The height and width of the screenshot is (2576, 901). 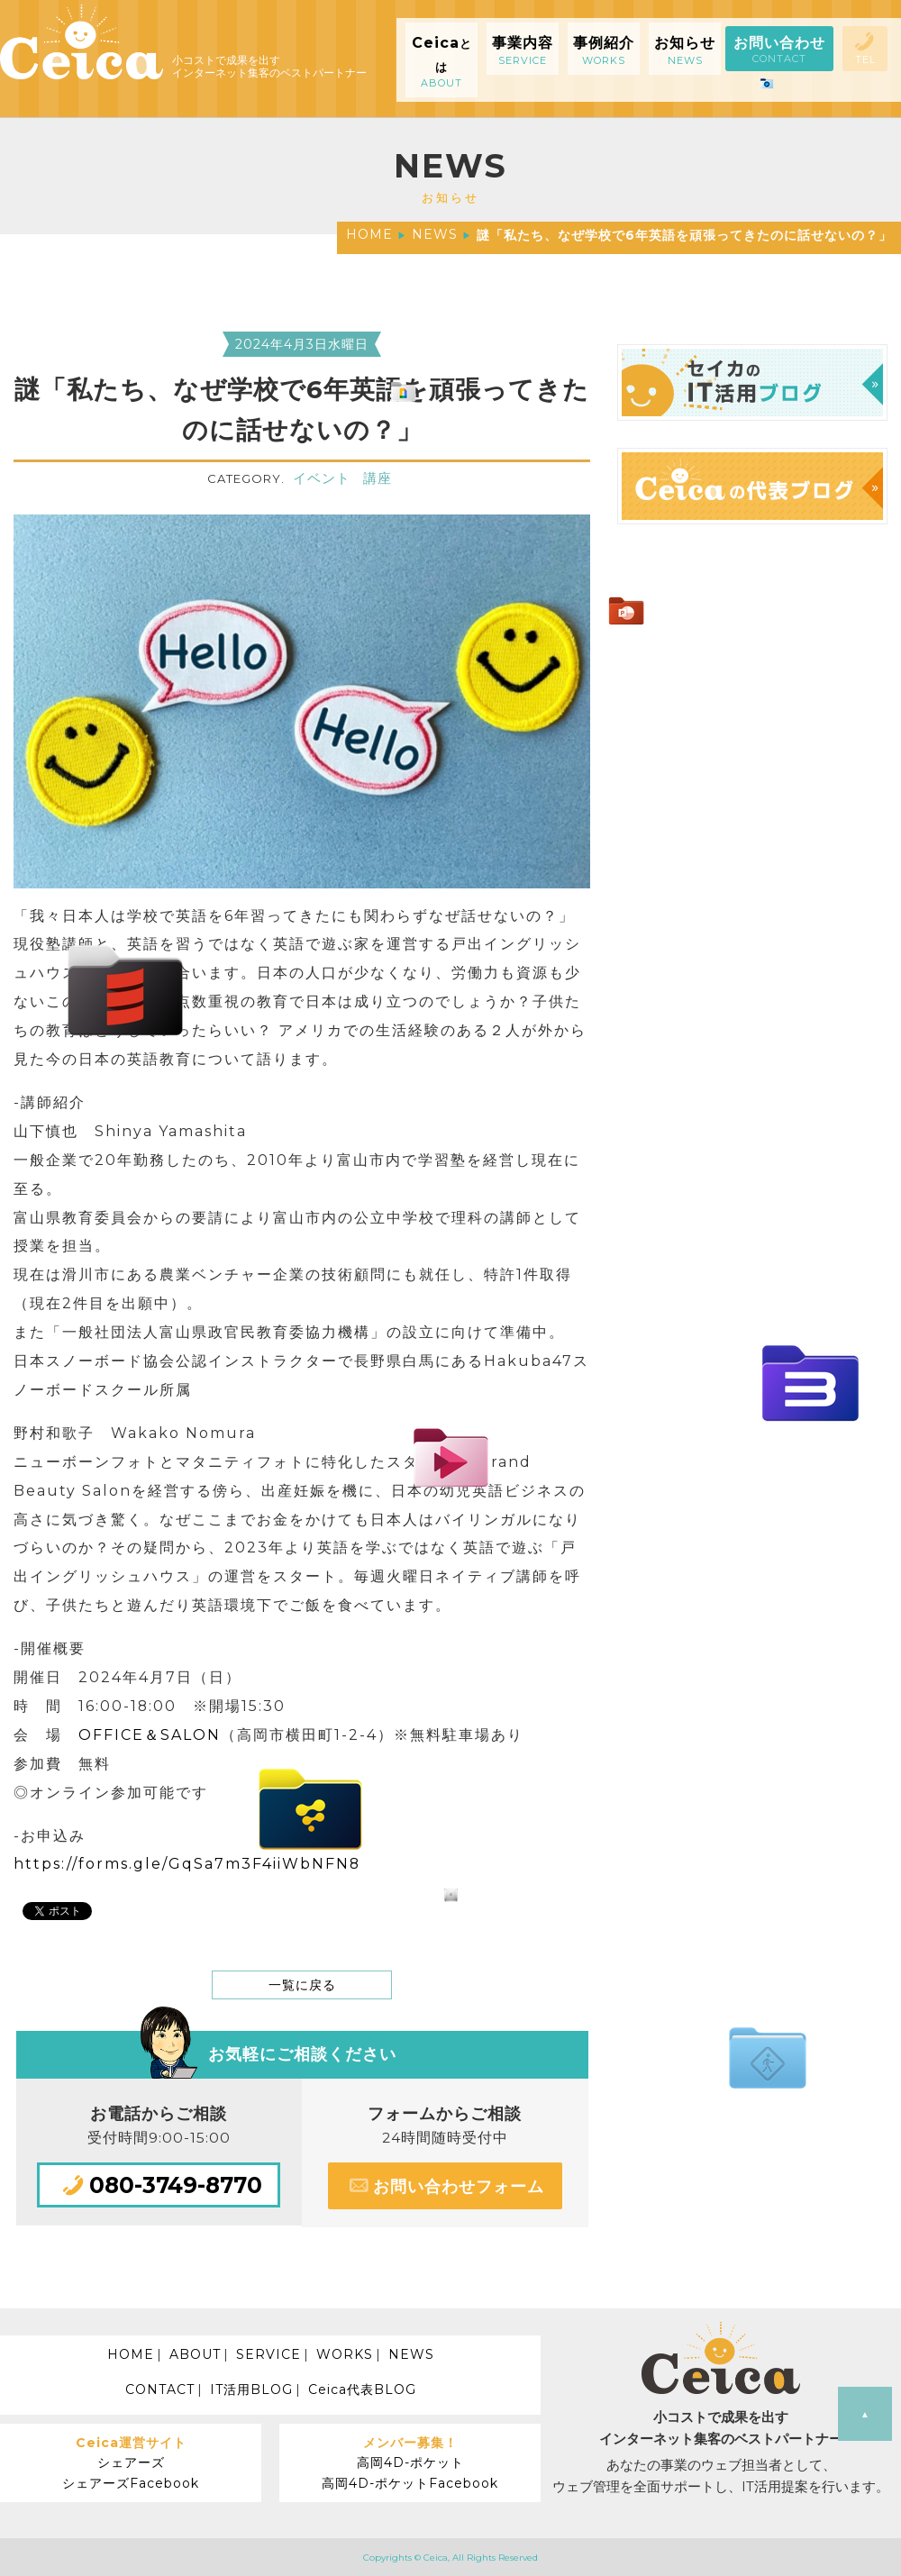 What do you see at coordinates (124, 993) in the screenshot?
I see `open scala project folder` at bounding box center [124, 993].